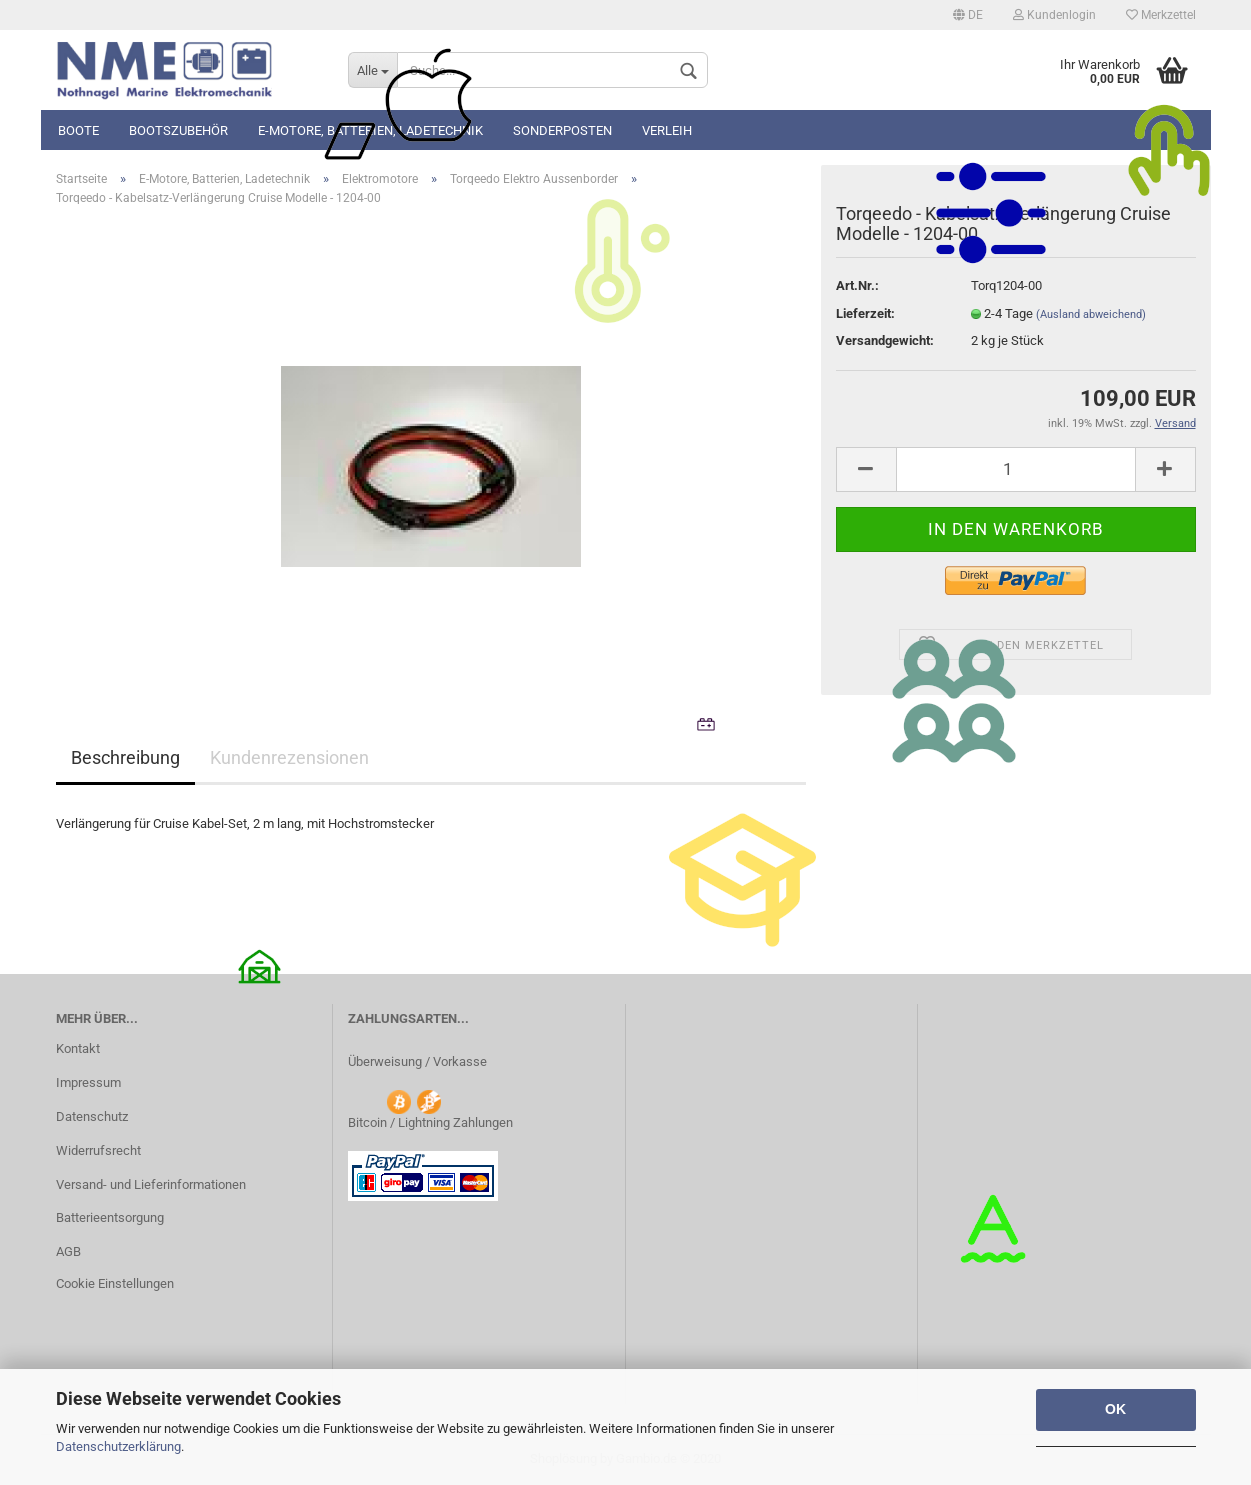  What do you see at coordinates (993, 1227) in the screenshot?
I see `enable spell check or text correction` at bounding box center [993, 1227].